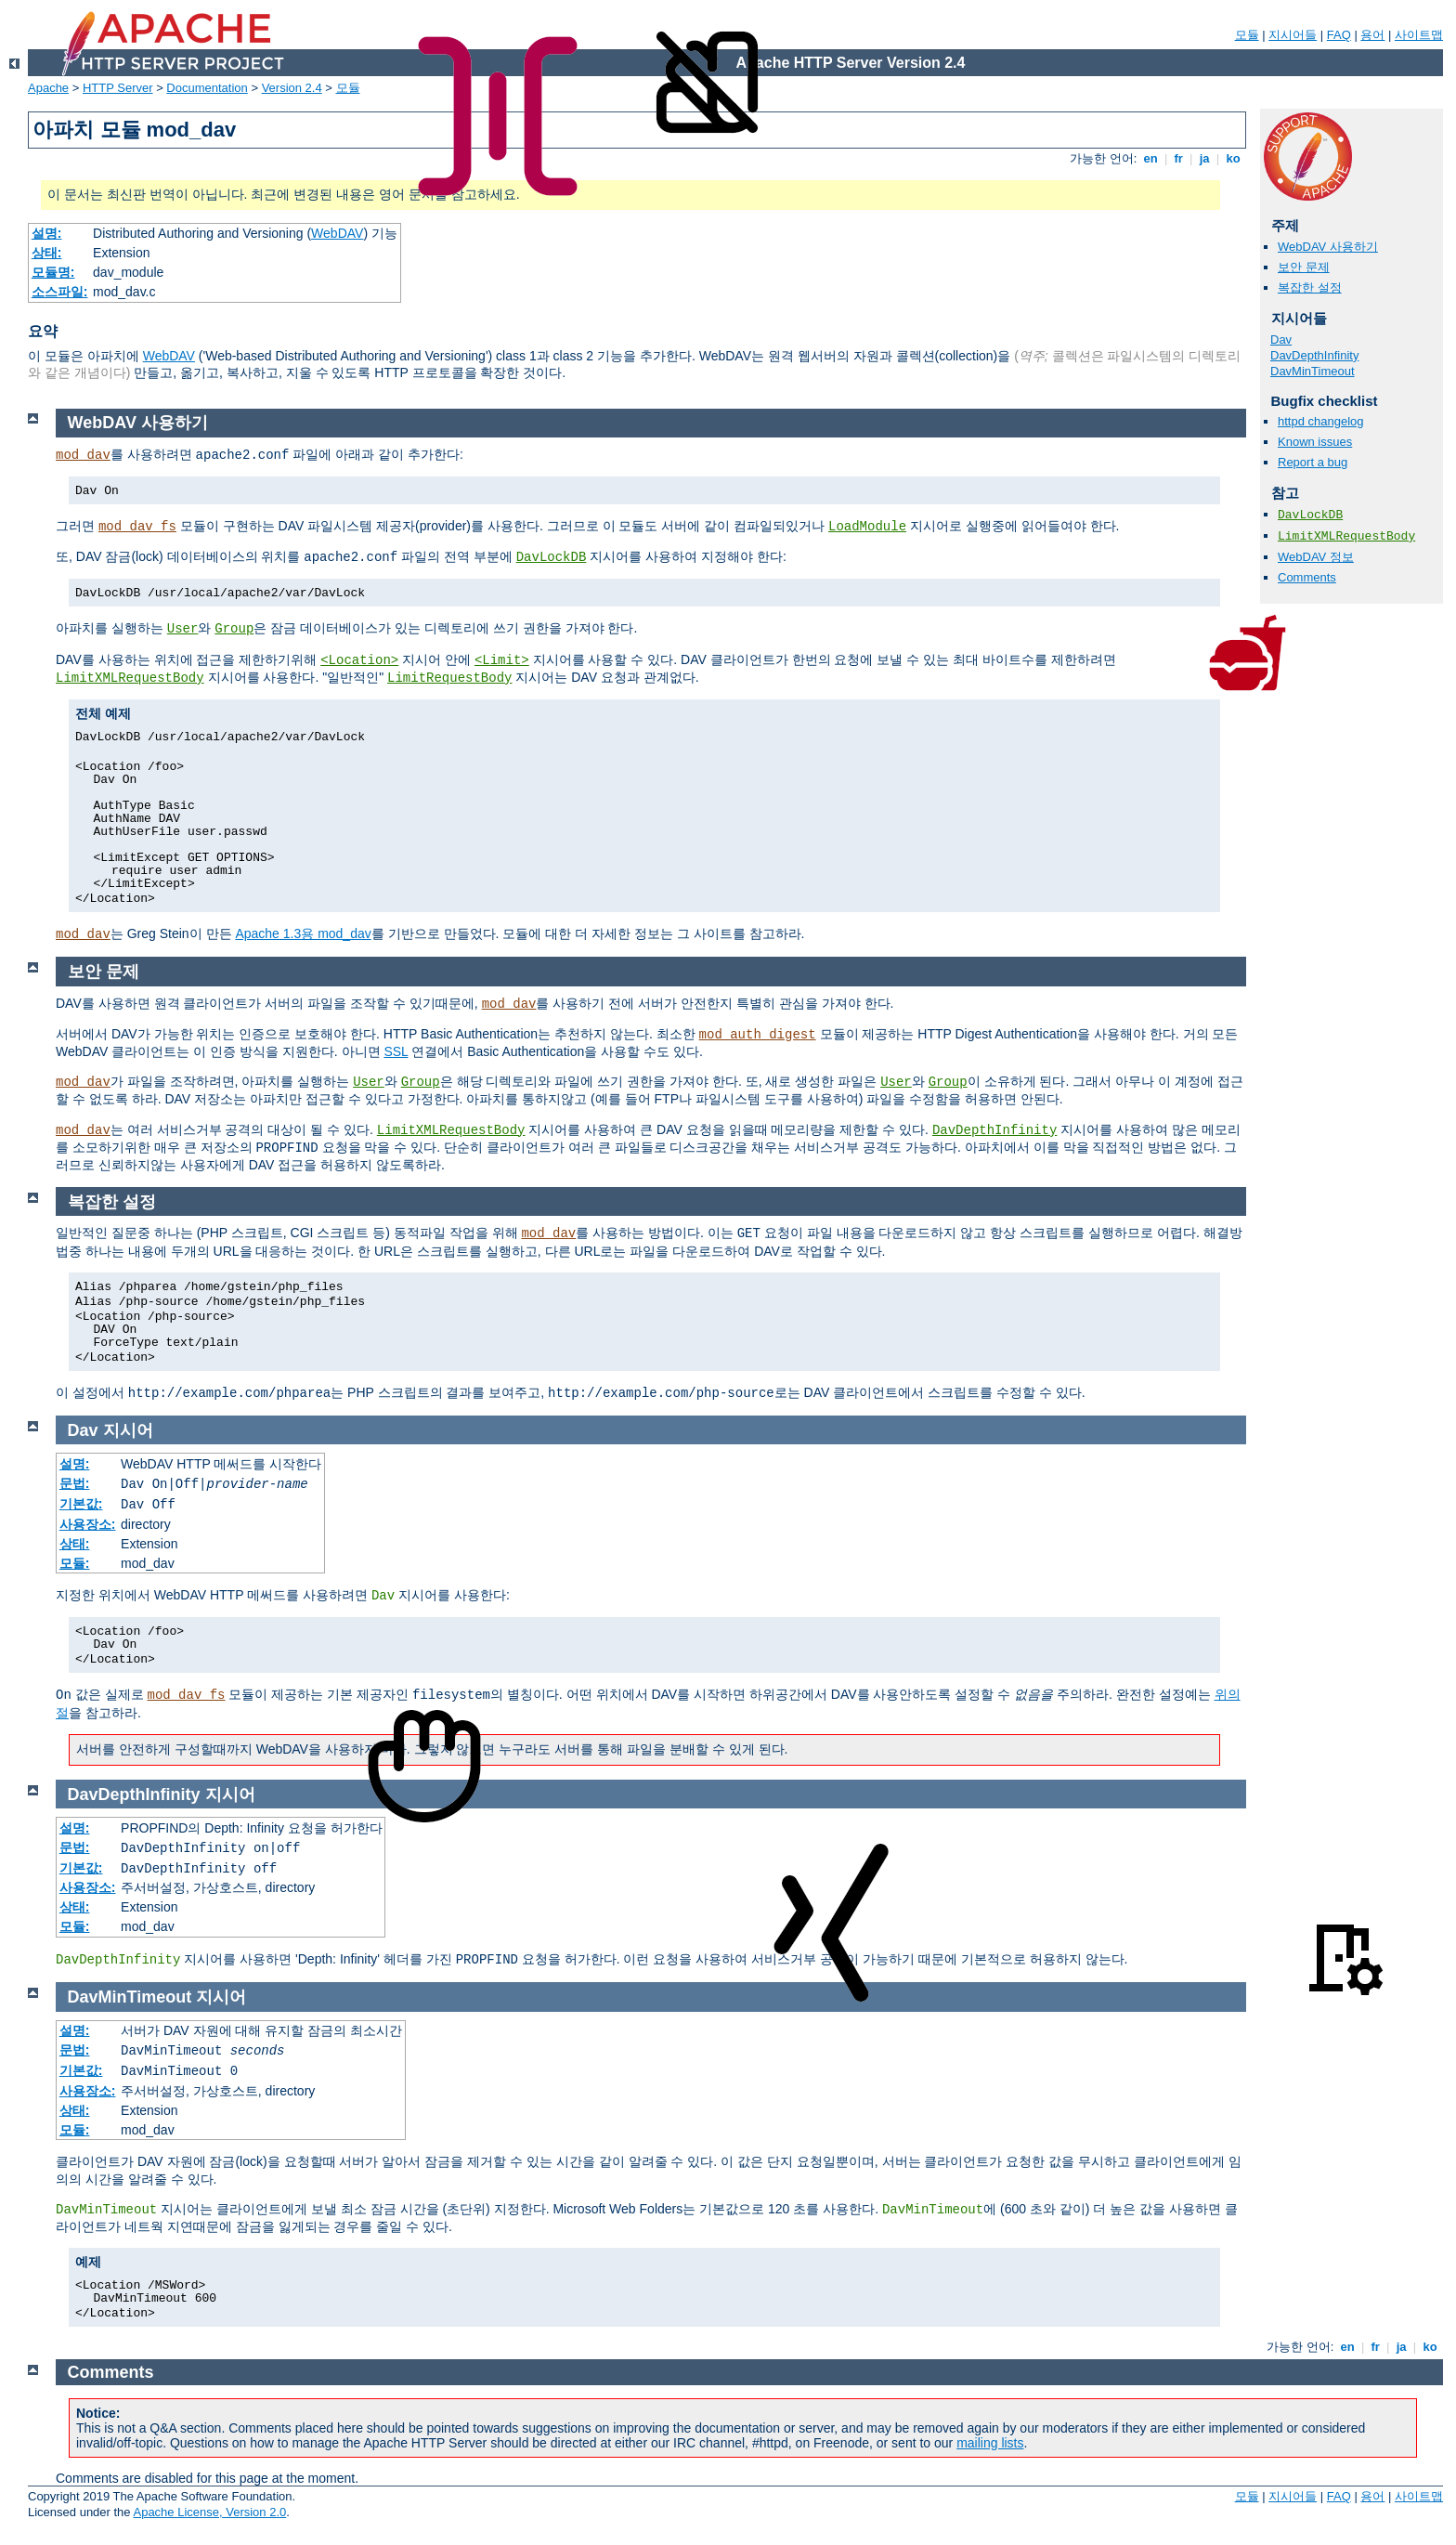  I want to click on connect with xing professional network, so click(829, 1923).